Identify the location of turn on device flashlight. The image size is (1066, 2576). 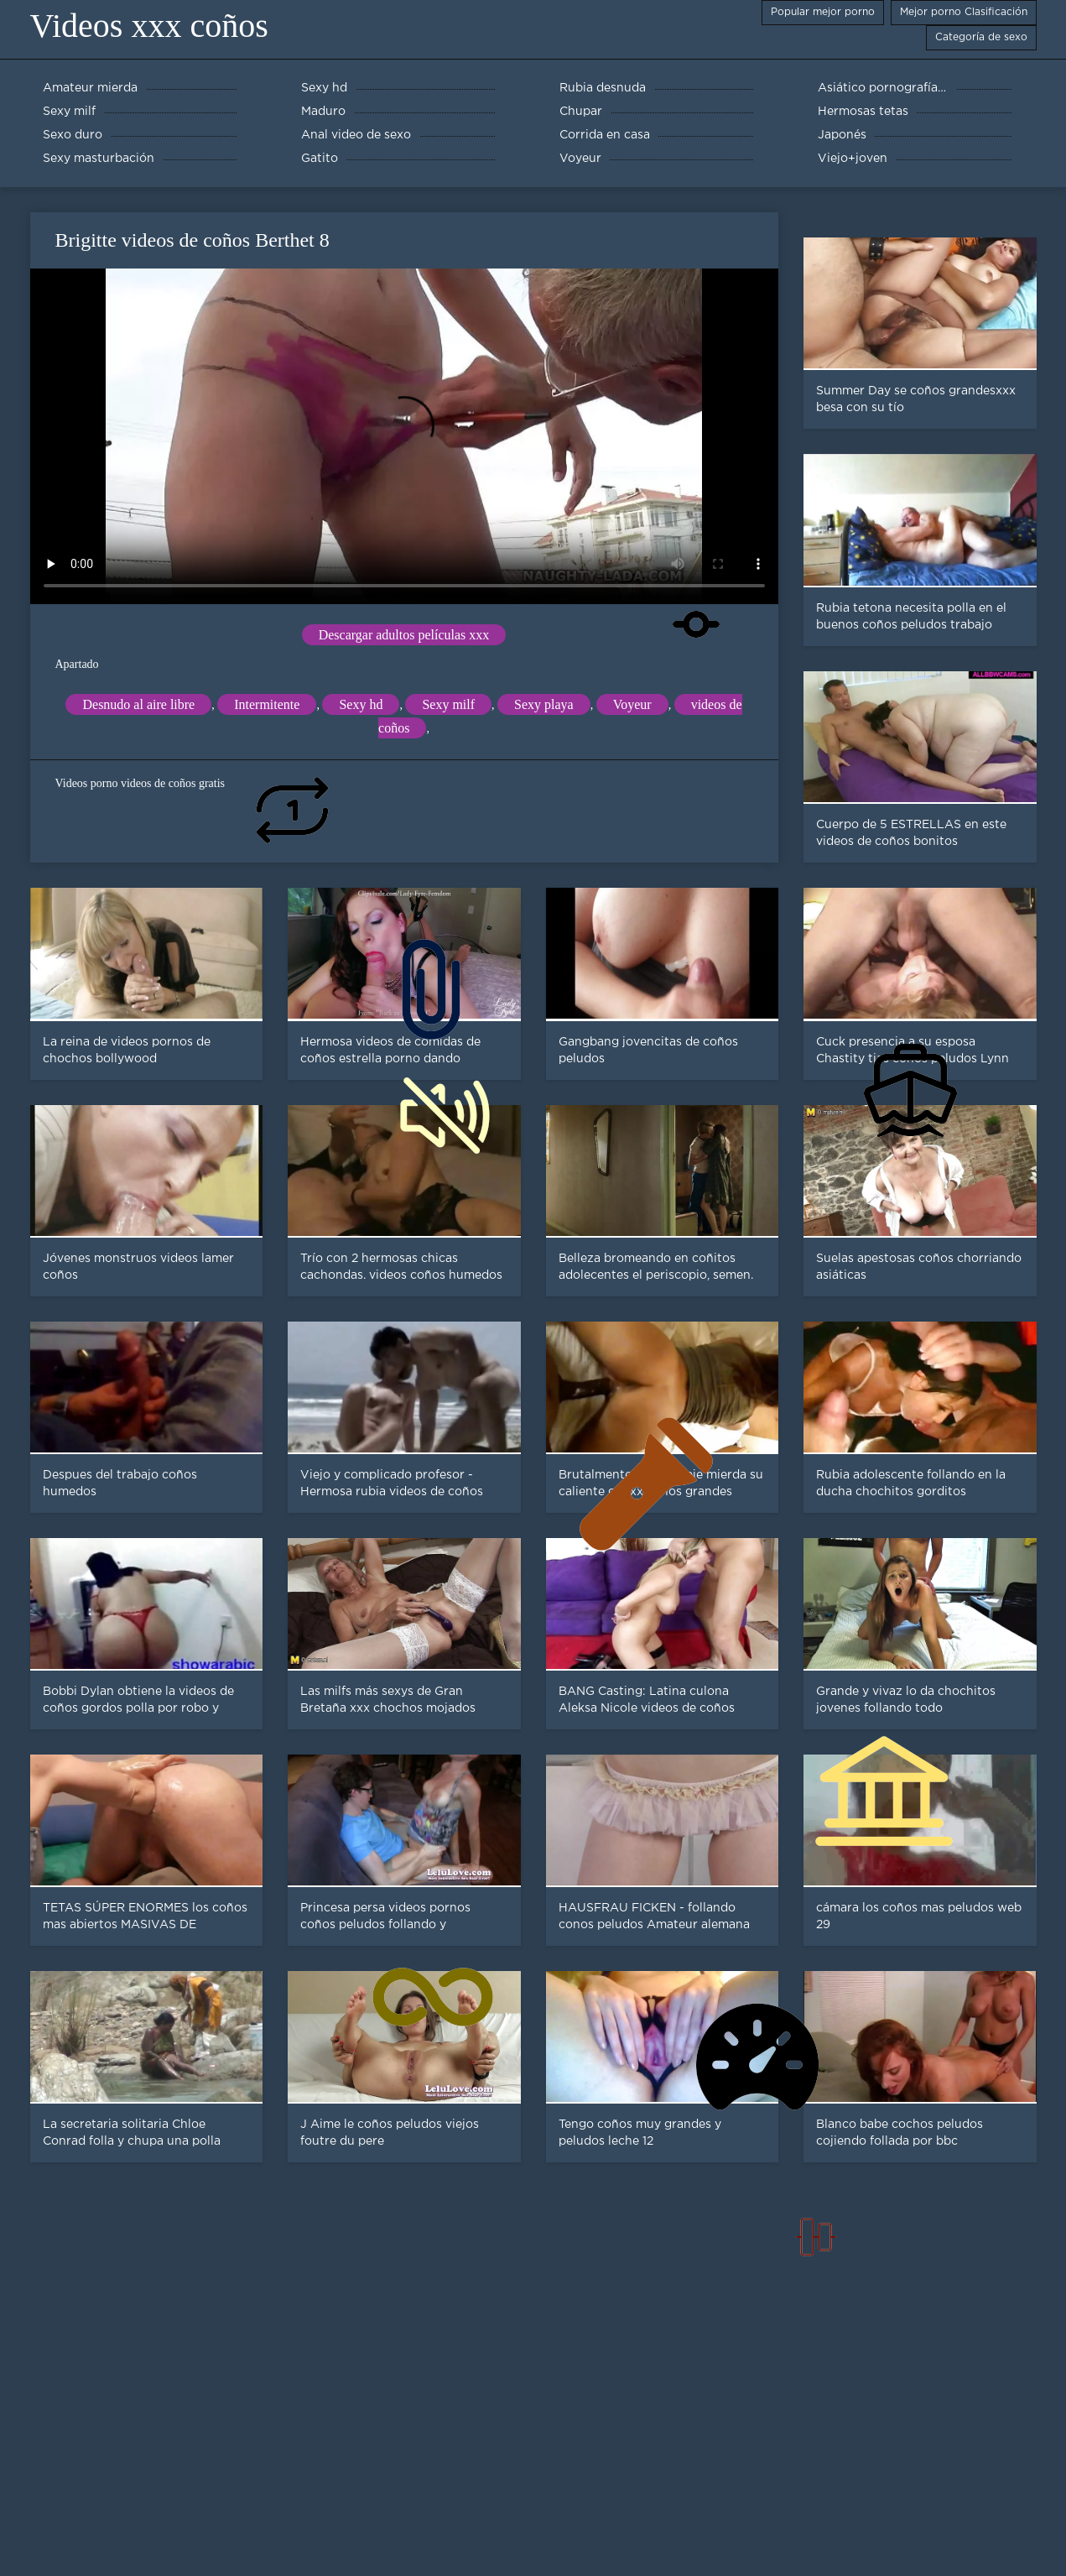
(646, 1484).